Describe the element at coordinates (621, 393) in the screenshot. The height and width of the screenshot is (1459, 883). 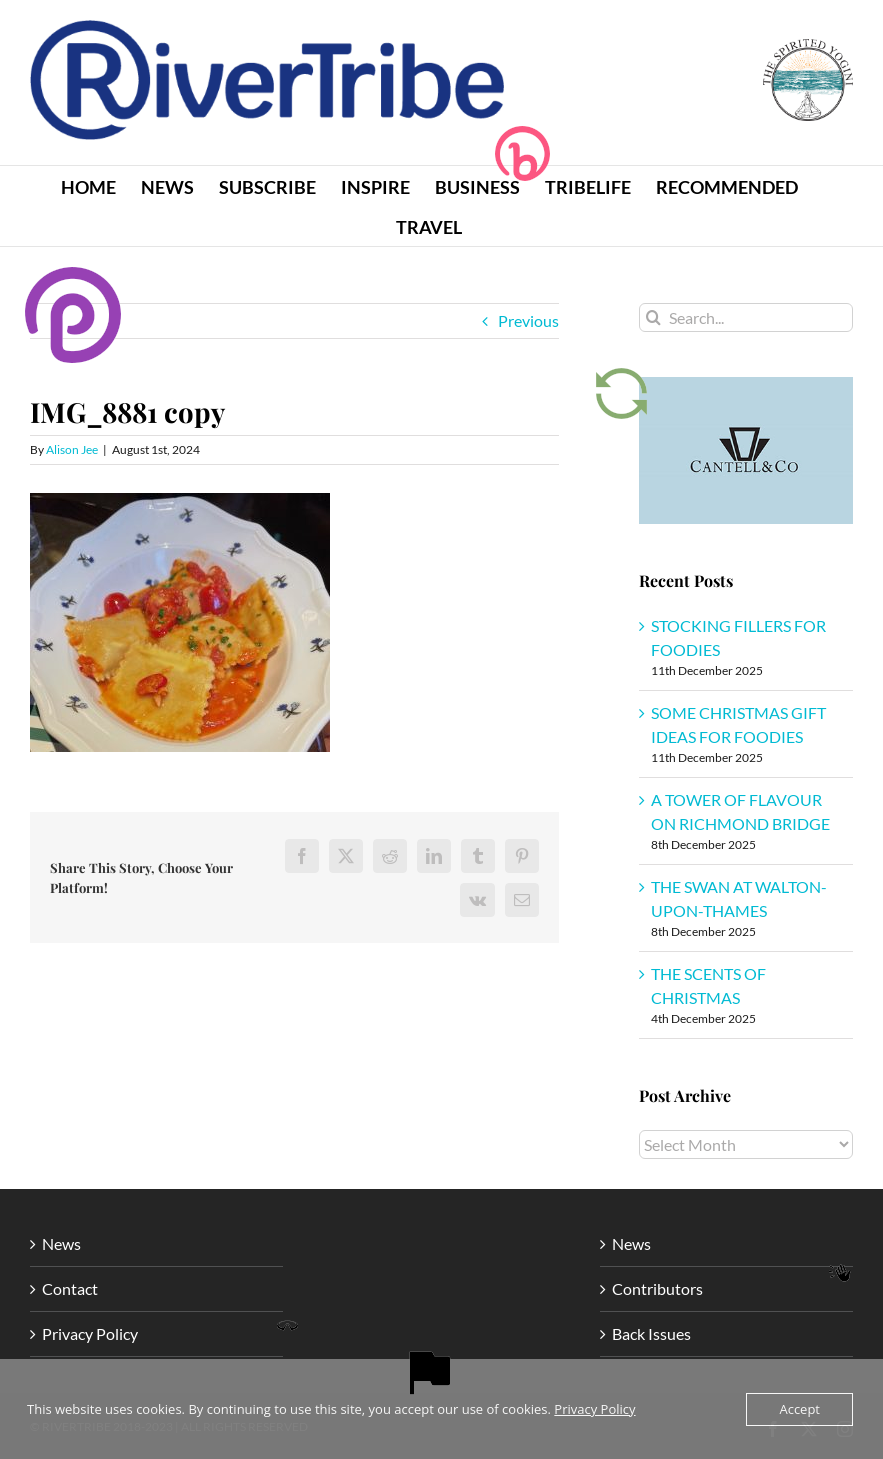
I see `undo or revert to previous state` at that location.